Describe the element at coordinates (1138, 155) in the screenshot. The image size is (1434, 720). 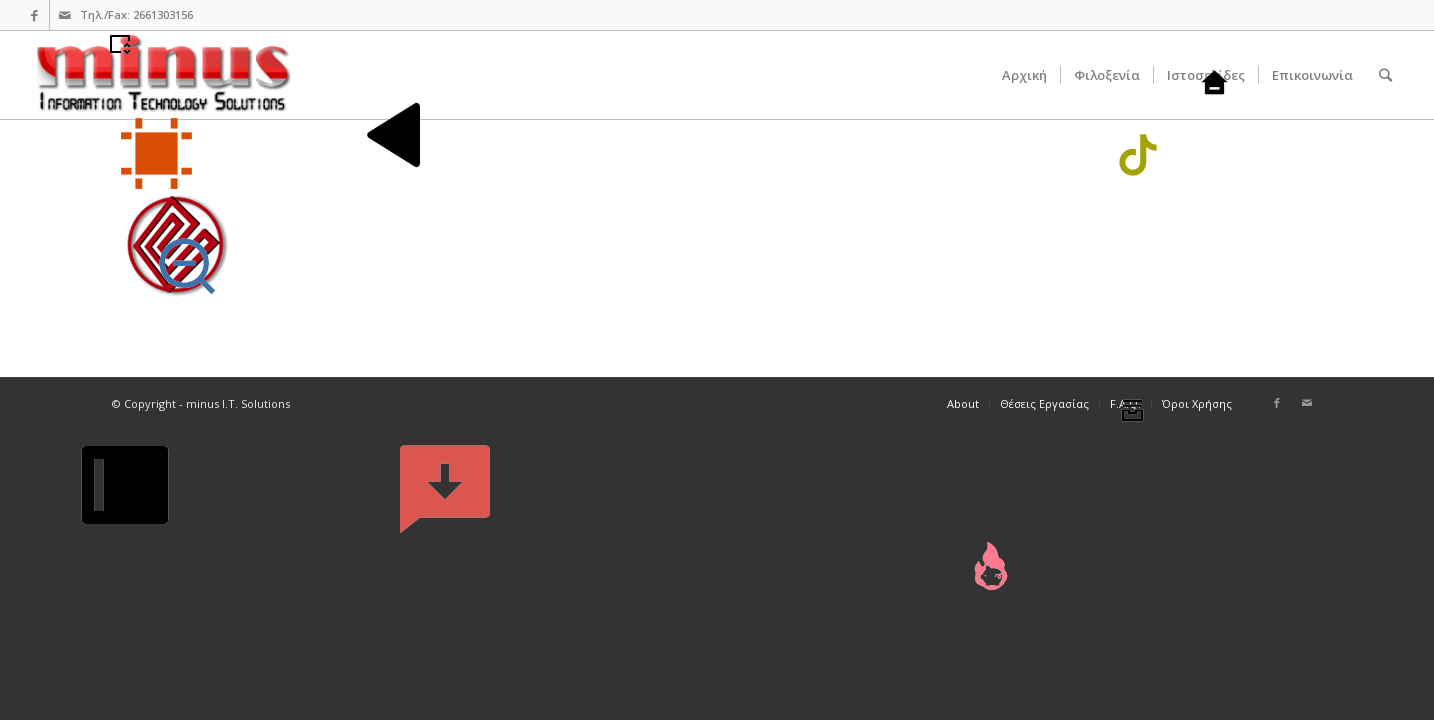
I see `open the TikTok app` at that location.